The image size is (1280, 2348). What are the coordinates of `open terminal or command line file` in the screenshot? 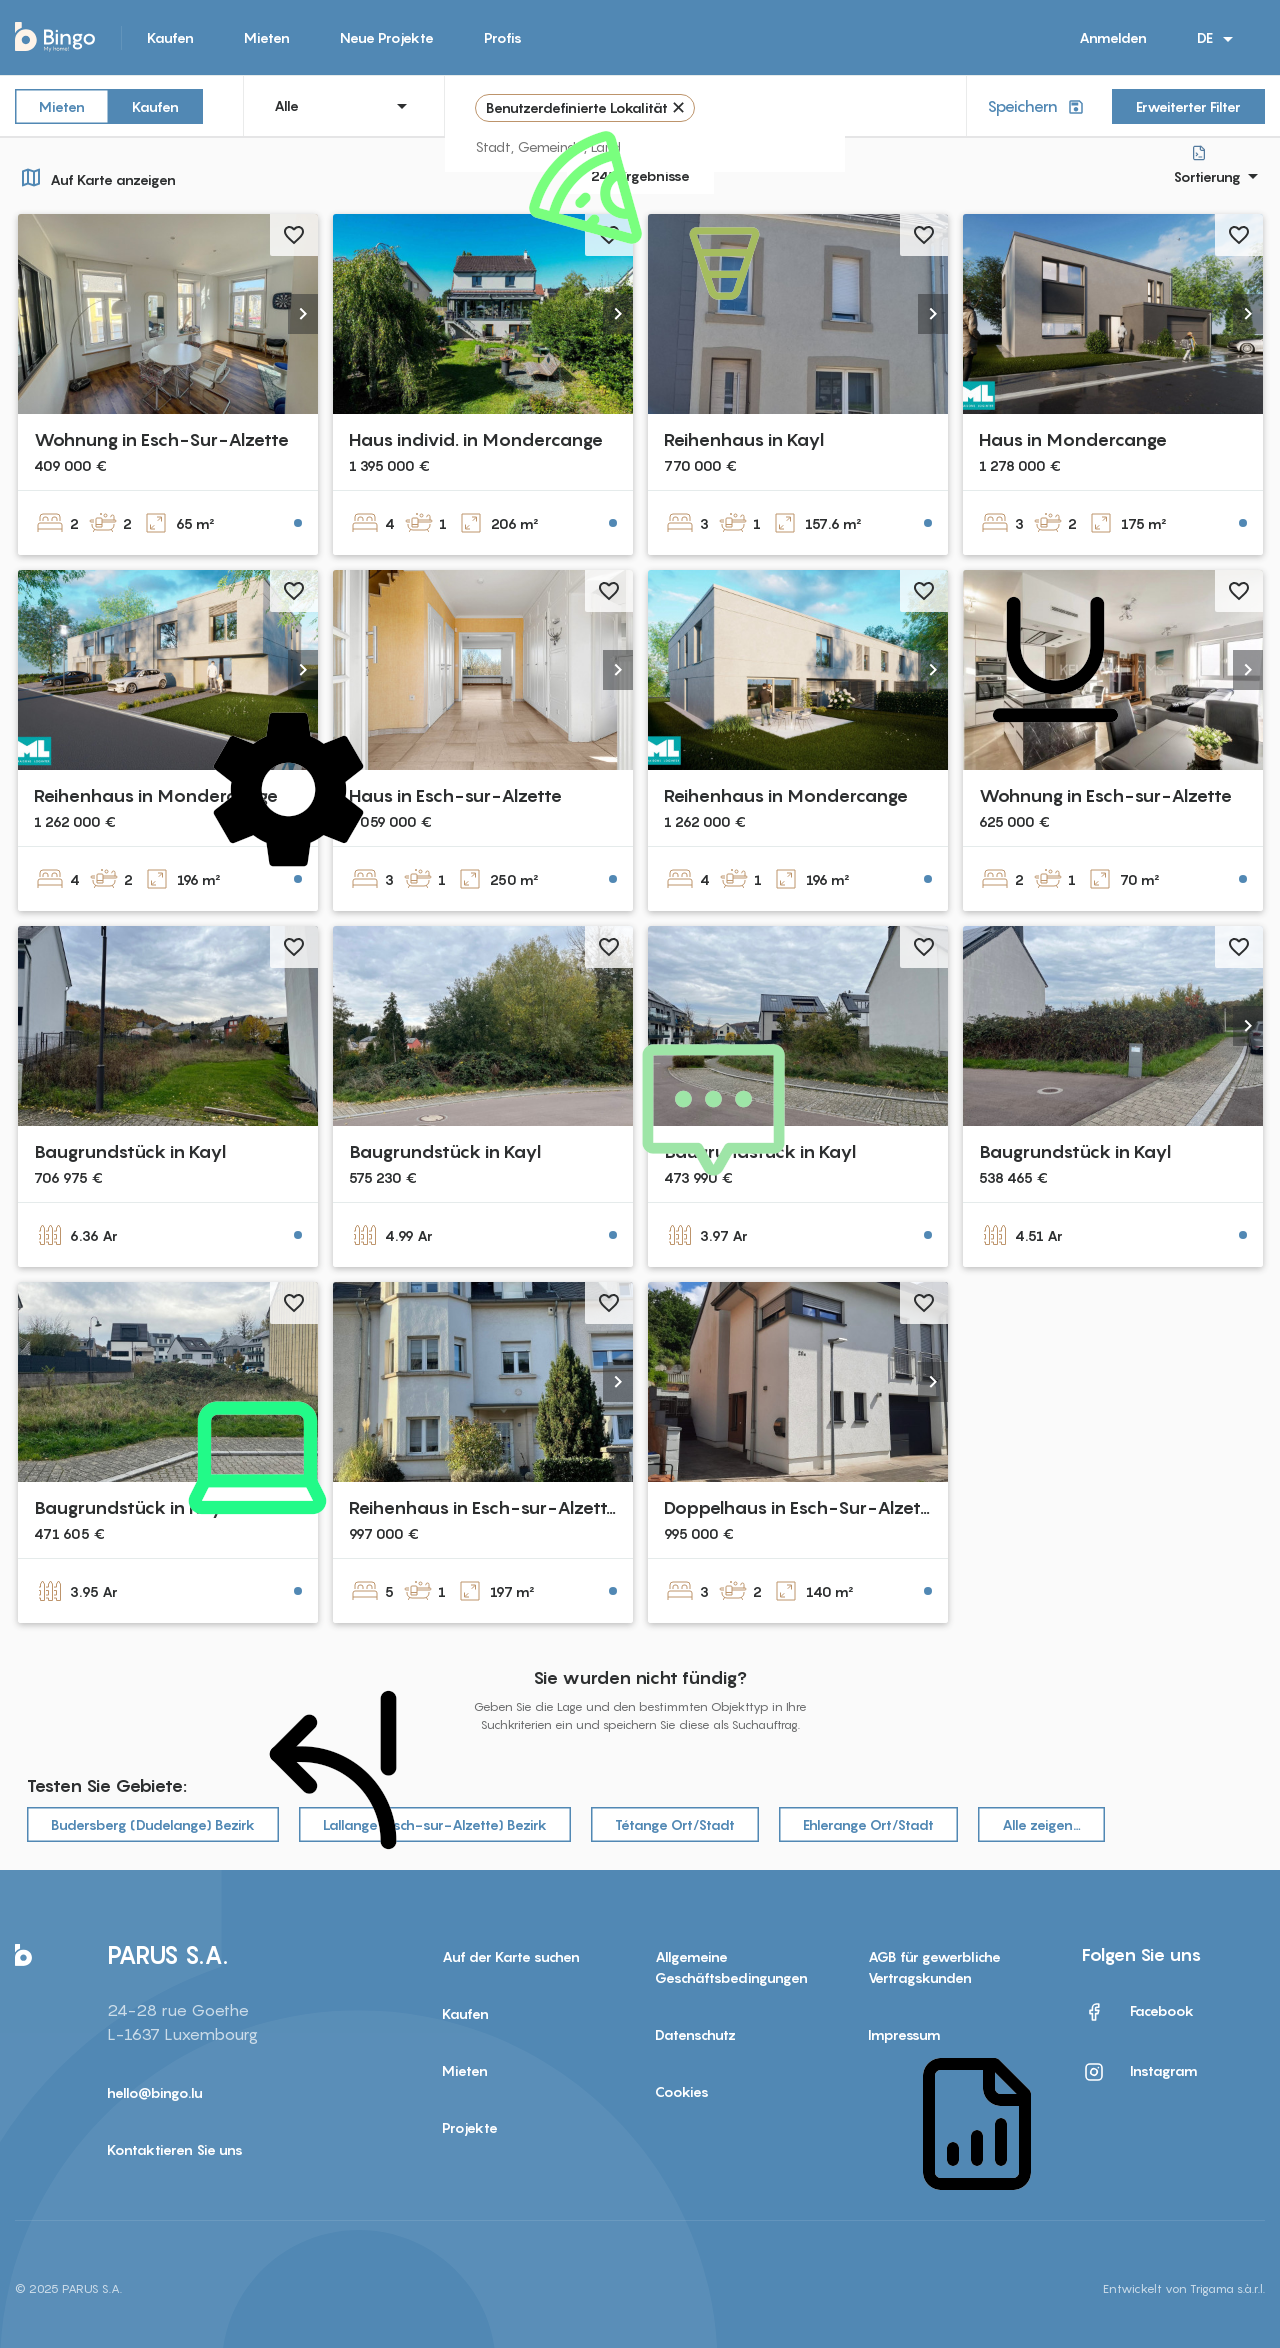 It's located at (1199, 153).